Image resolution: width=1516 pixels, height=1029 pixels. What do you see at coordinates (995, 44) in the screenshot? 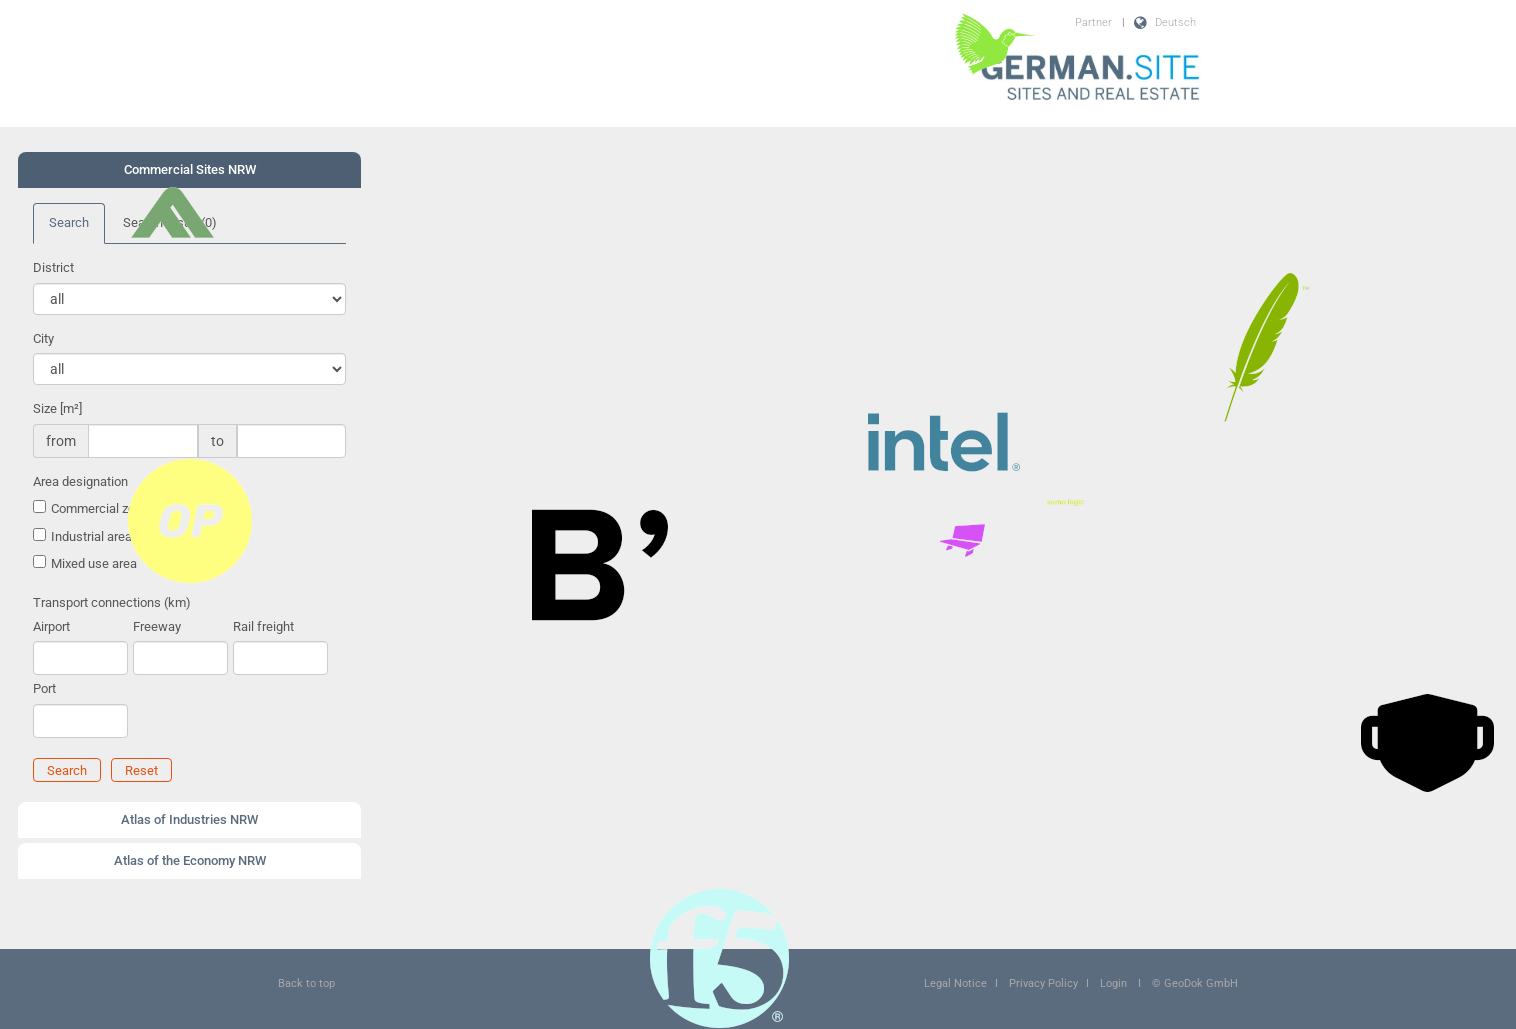
I see `LaTeX typesetting system logo` at bounding box center [995, 44].